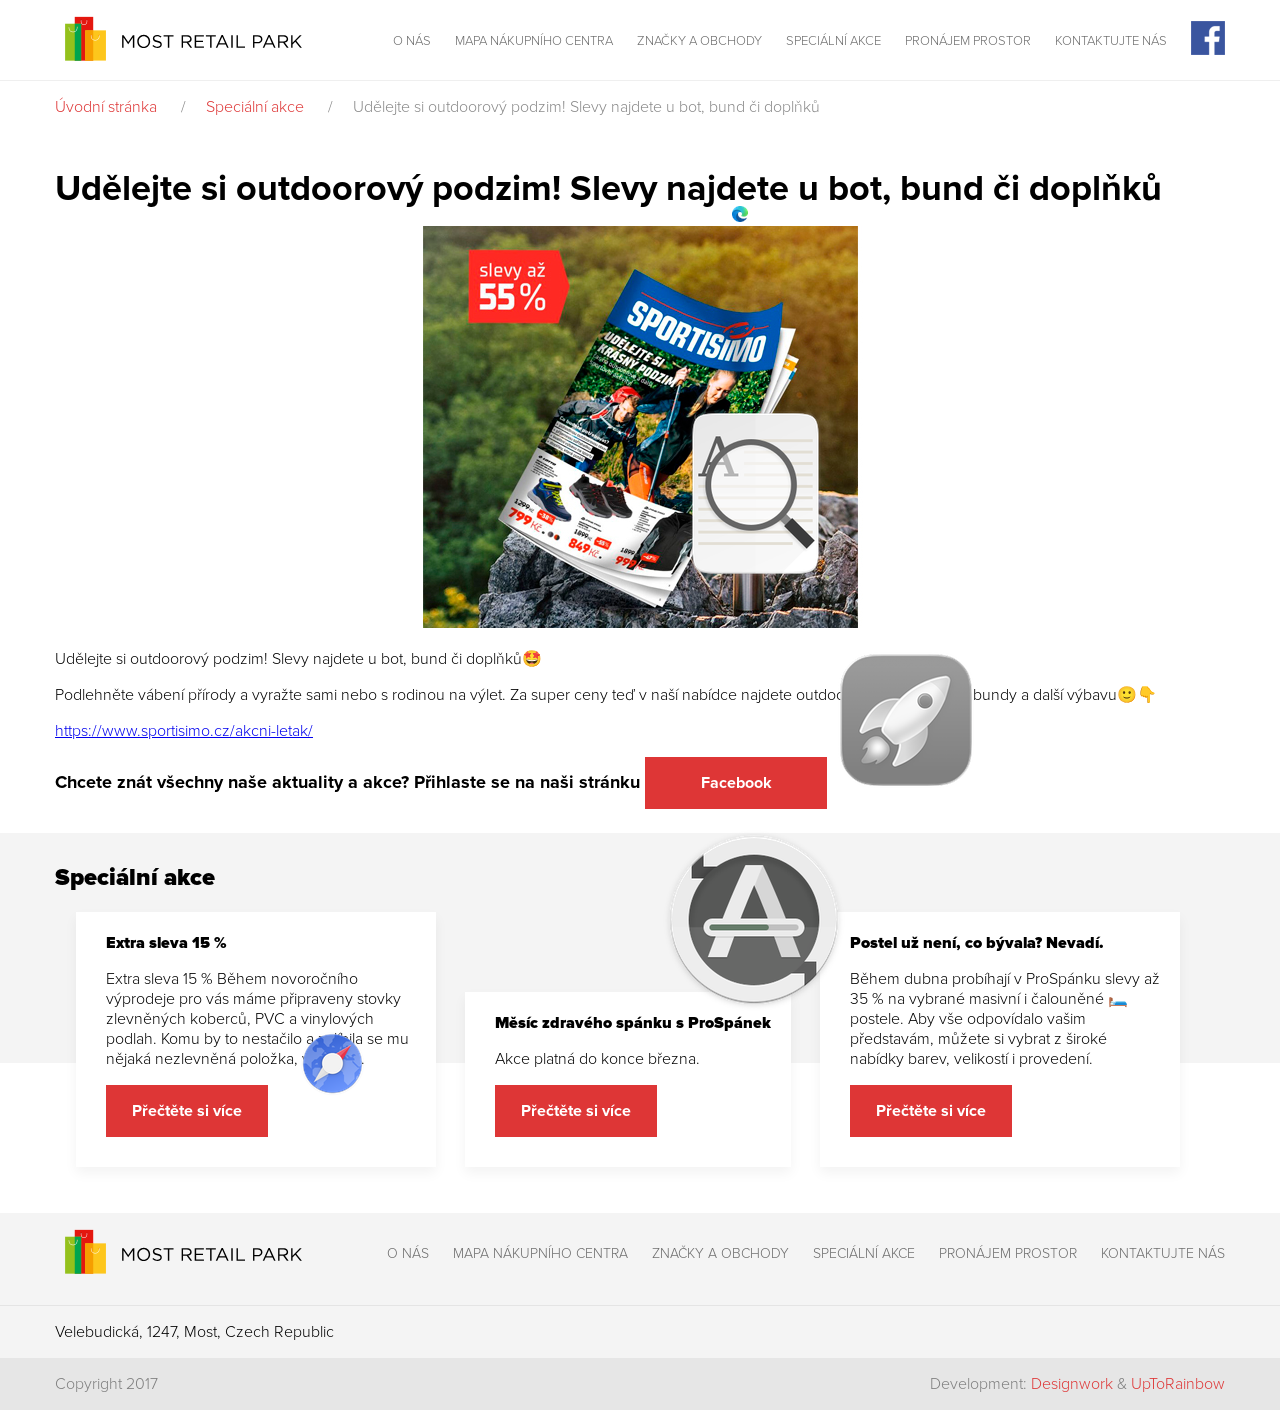  I want to click on open Microsoft Edge browser, so click(740, 214).